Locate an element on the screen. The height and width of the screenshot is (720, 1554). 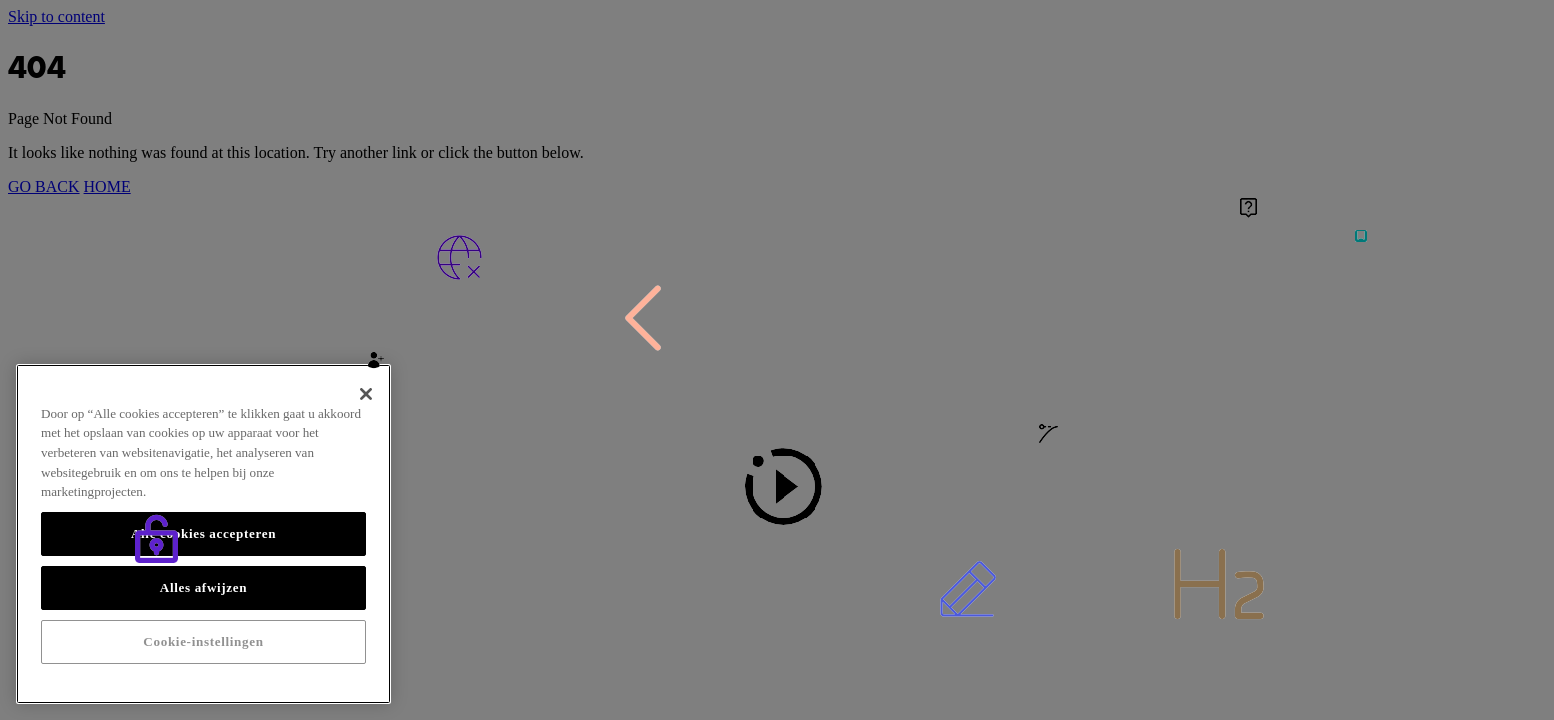
save or bookmark this item is located at coordinates (1361, 236).